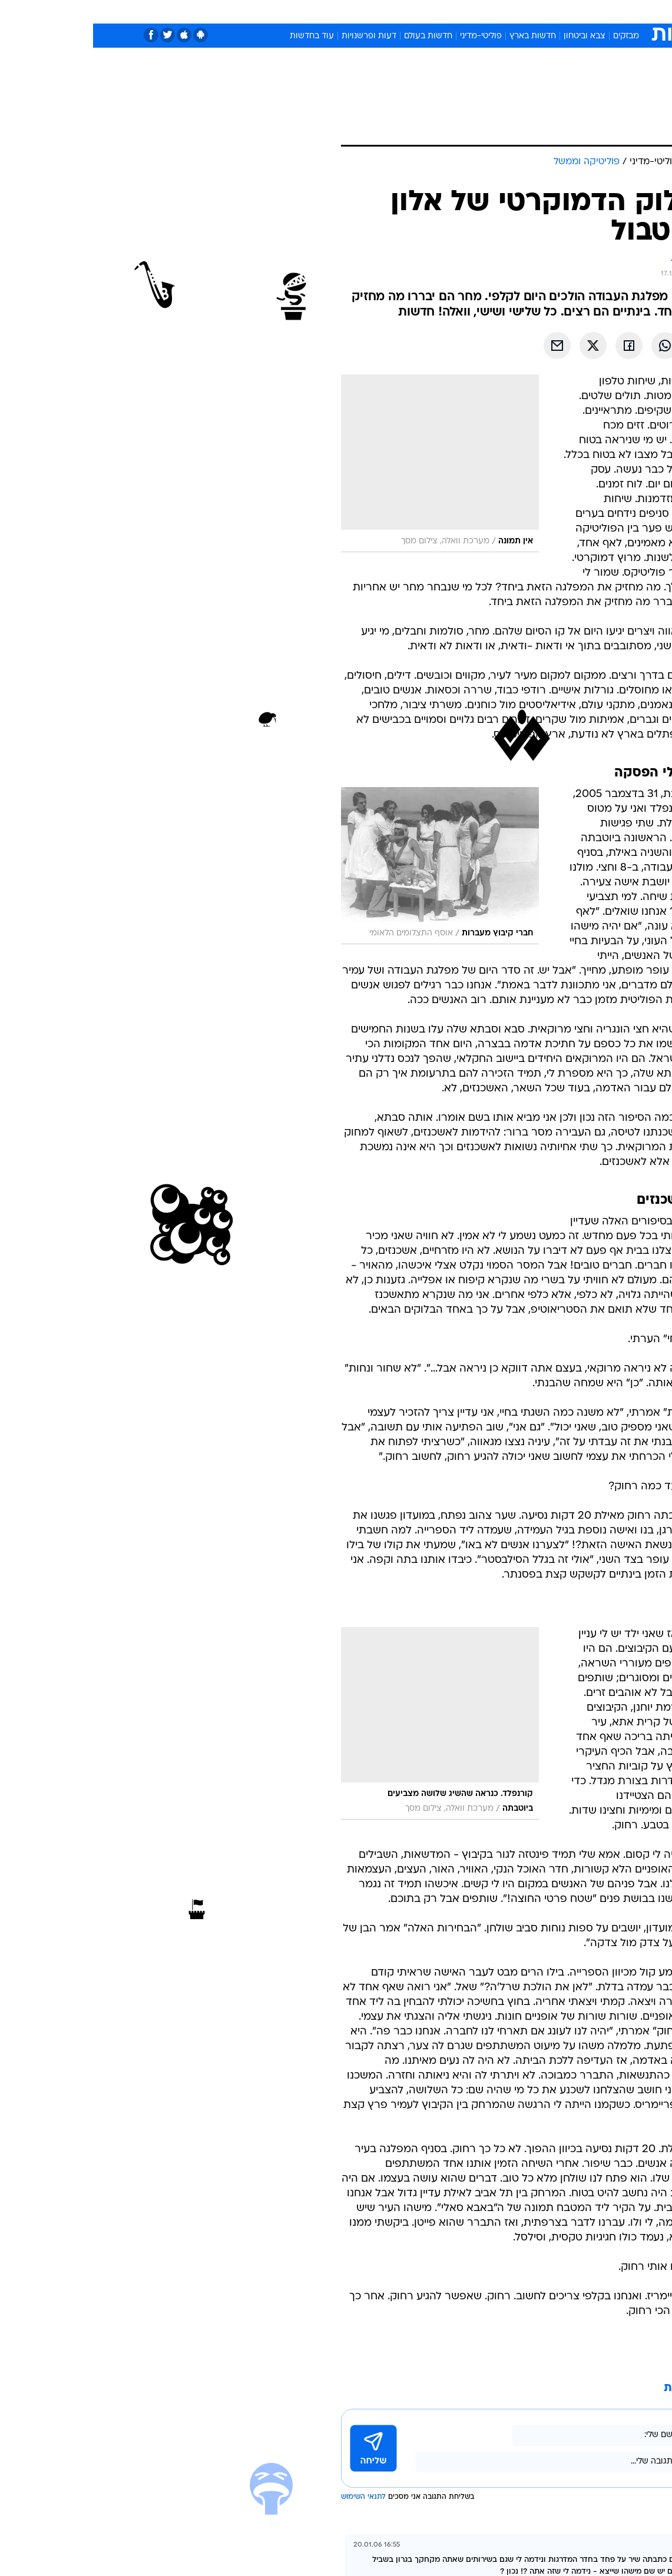 This screenshot has width=672, height=2576. I want to click on indicates nausea or sickness status effect, so click(271, 2488).